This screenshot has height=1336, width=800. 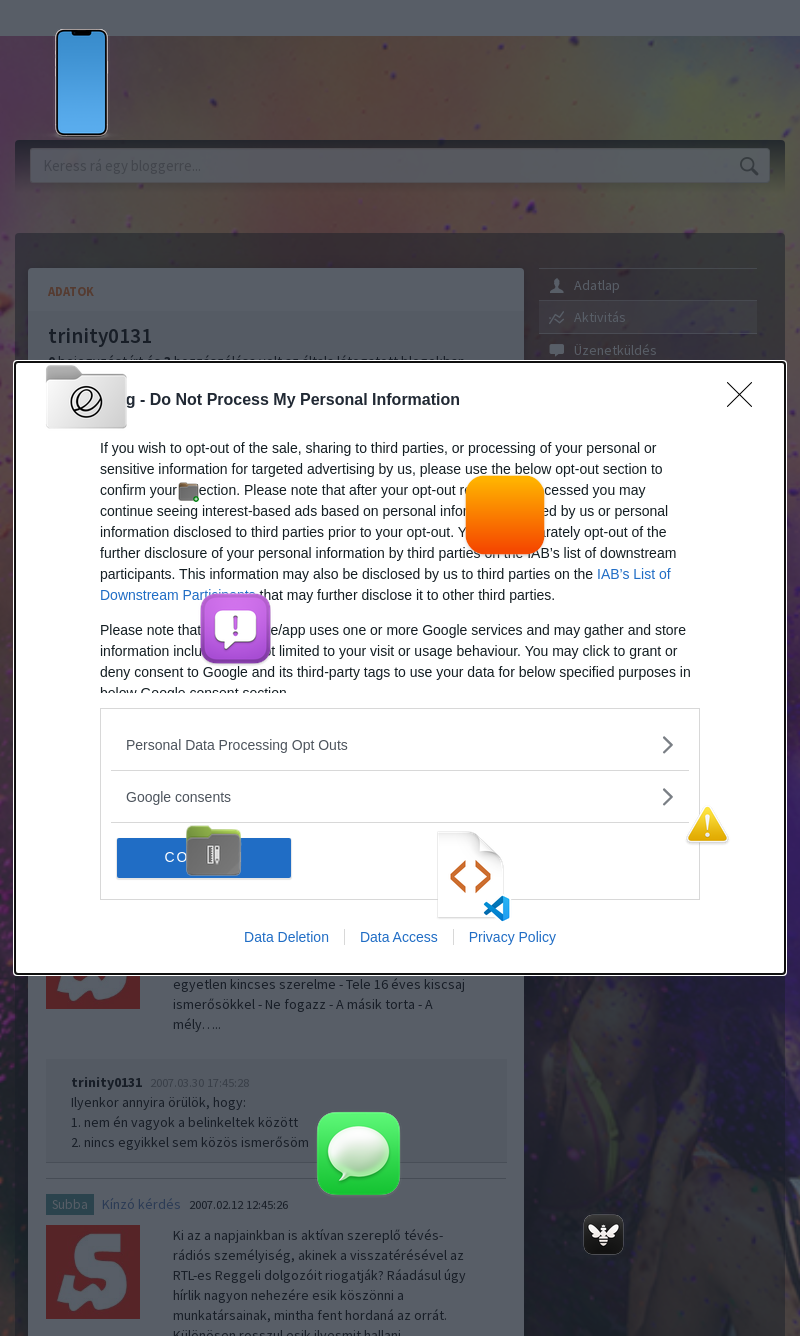 What do you see at coordinates (188, 491) in the screenshot?
I see `create a new folder` at bounding box center [188, 491].